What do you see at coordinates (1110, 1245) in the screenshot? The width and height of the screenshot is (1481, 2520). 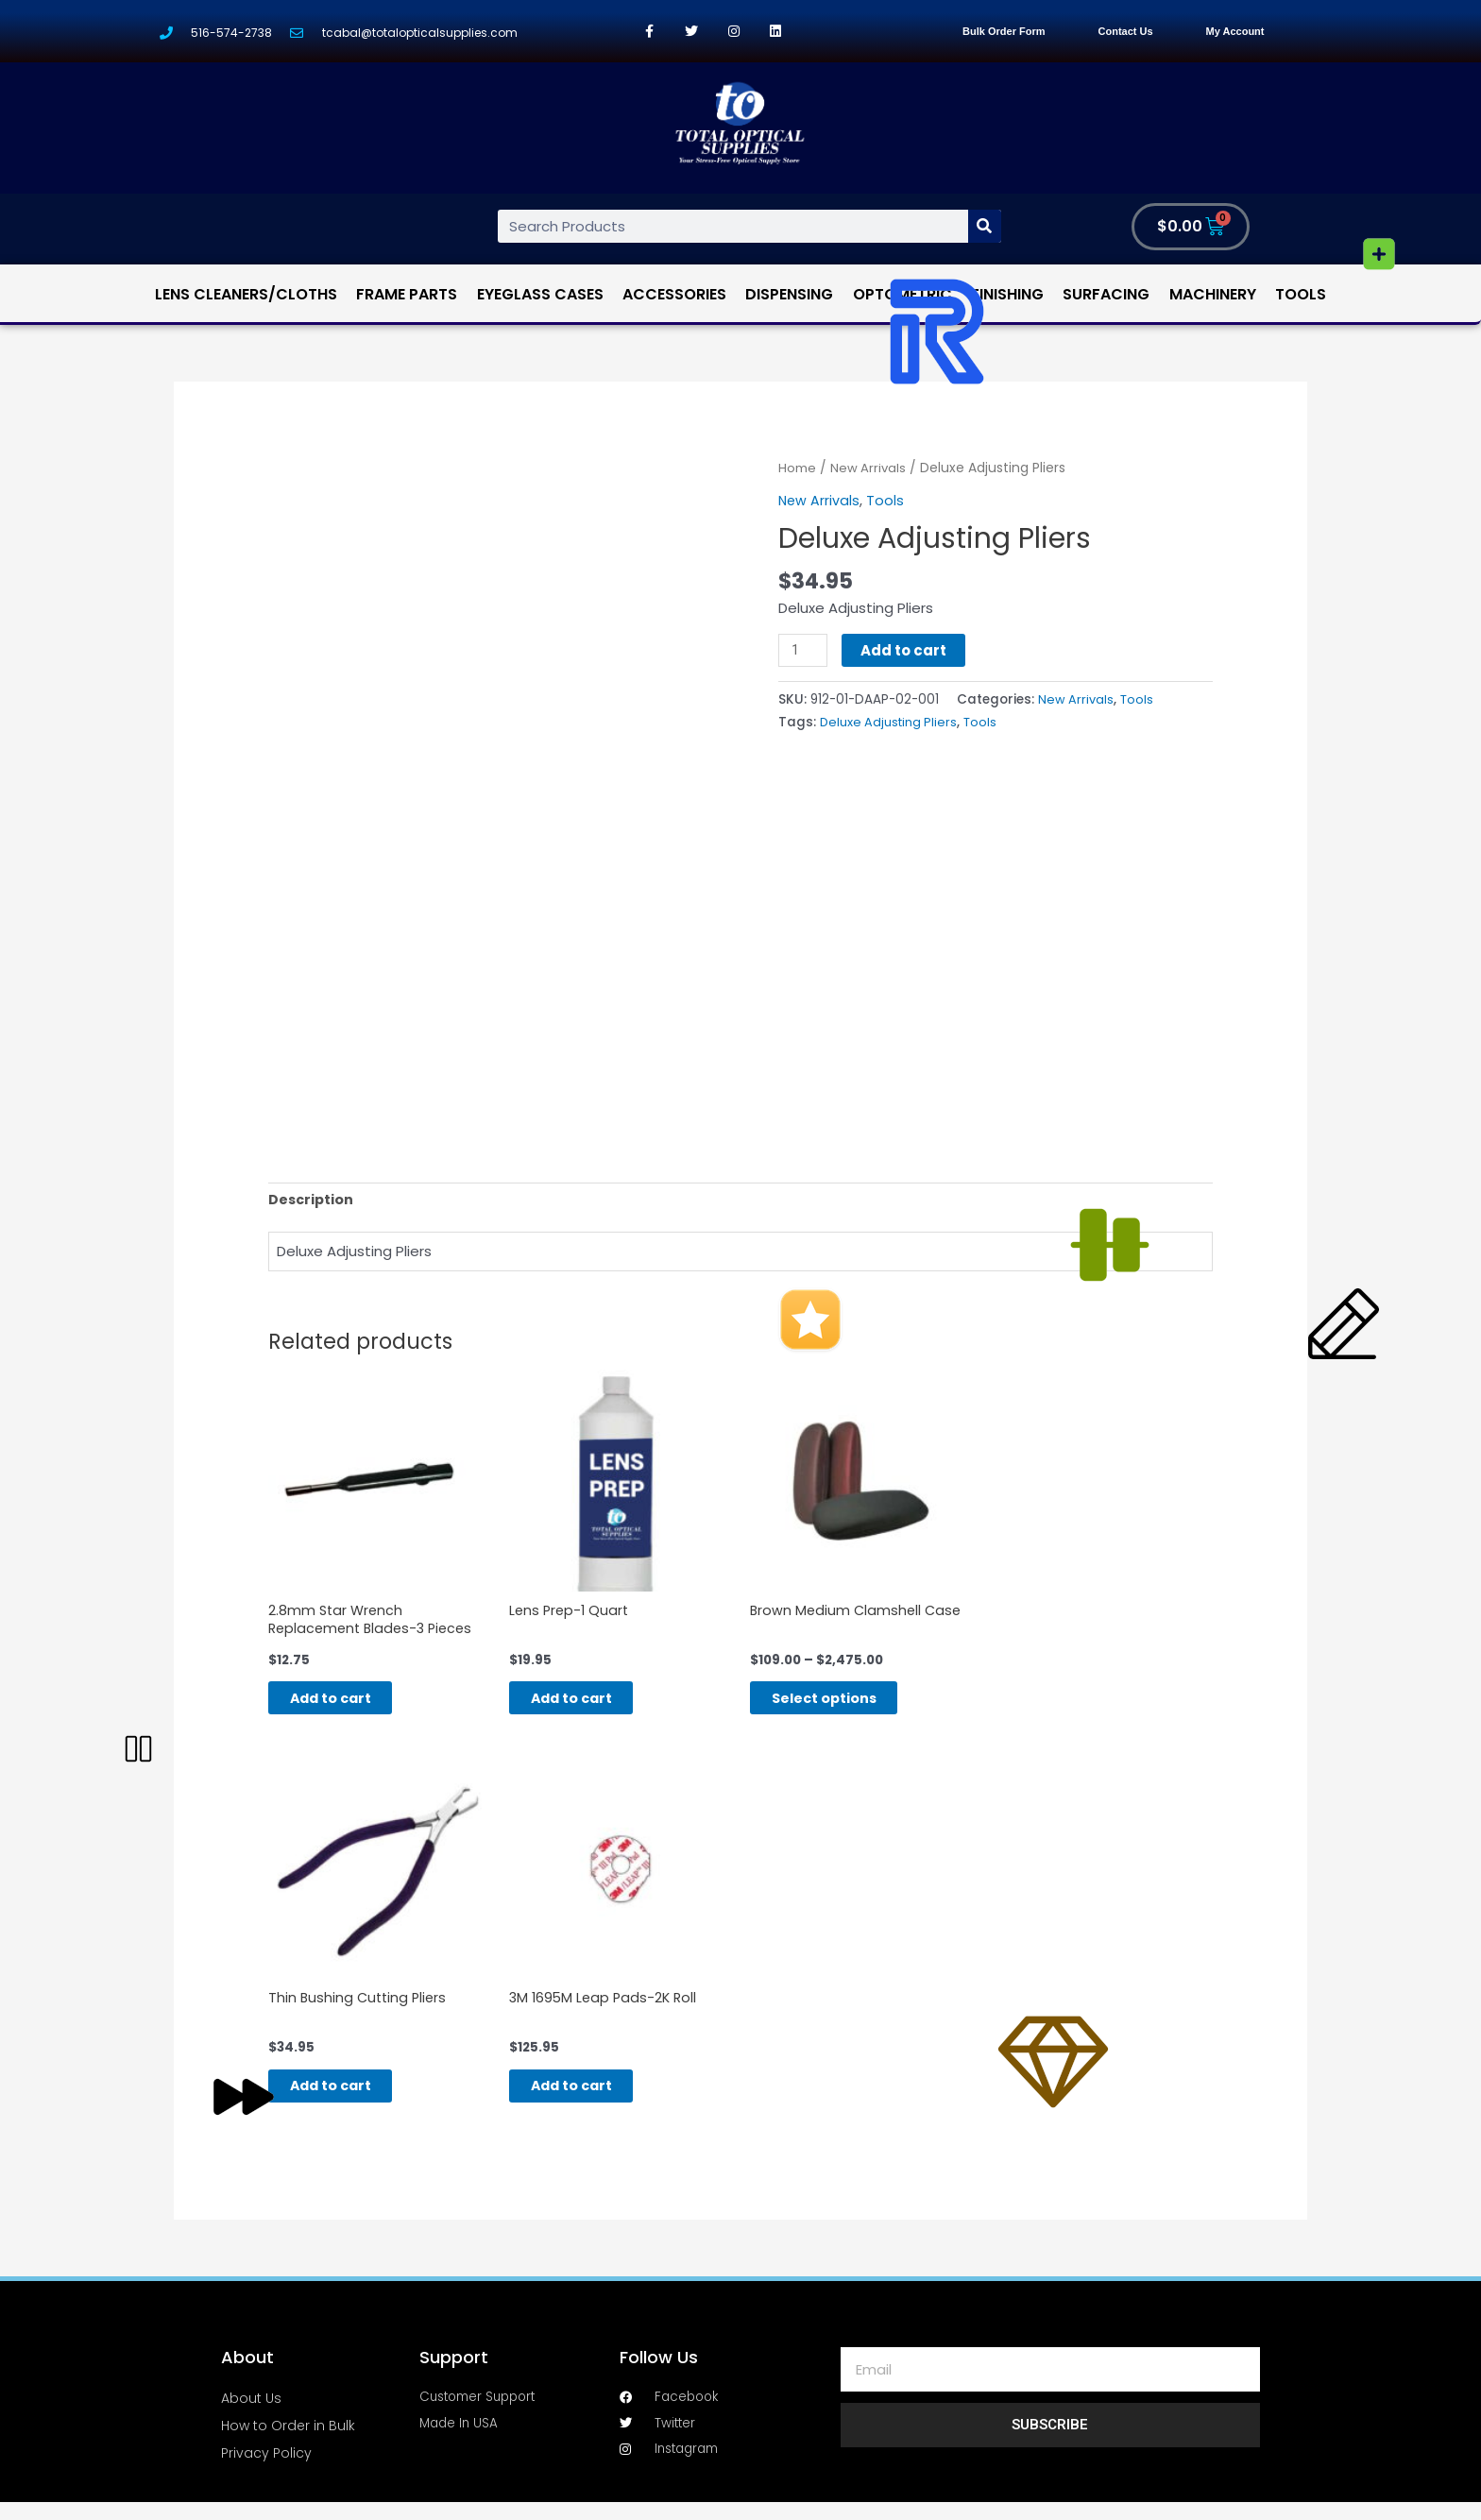 I see `align selected objects to vertical center` at bounding box center [1110, 1245].